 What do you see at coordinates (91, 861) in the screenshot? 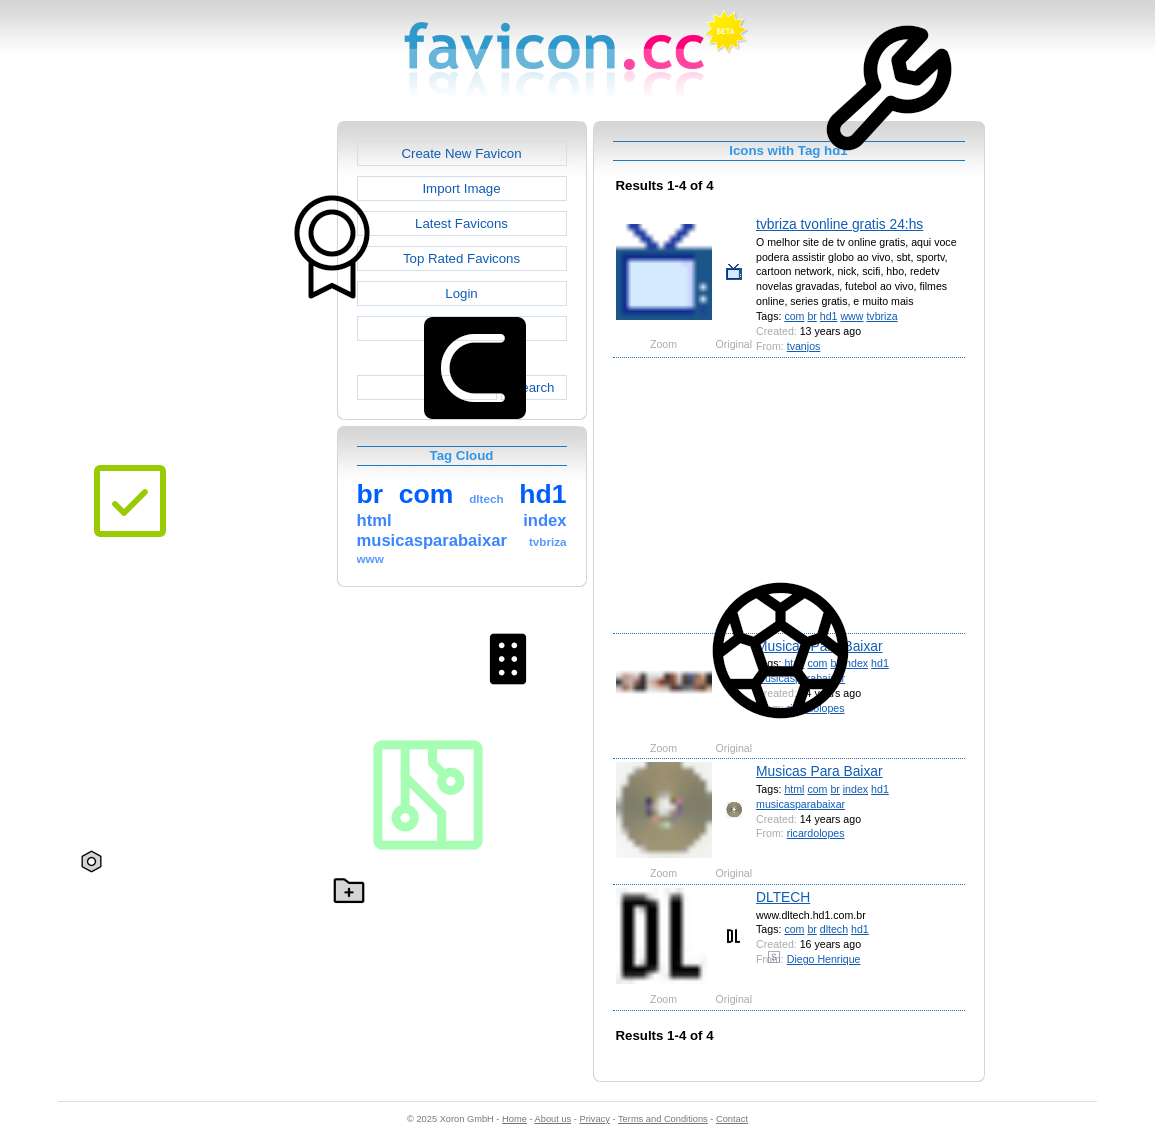
I see `access hardware or mechanical settings` at bounding box center [91, 861].